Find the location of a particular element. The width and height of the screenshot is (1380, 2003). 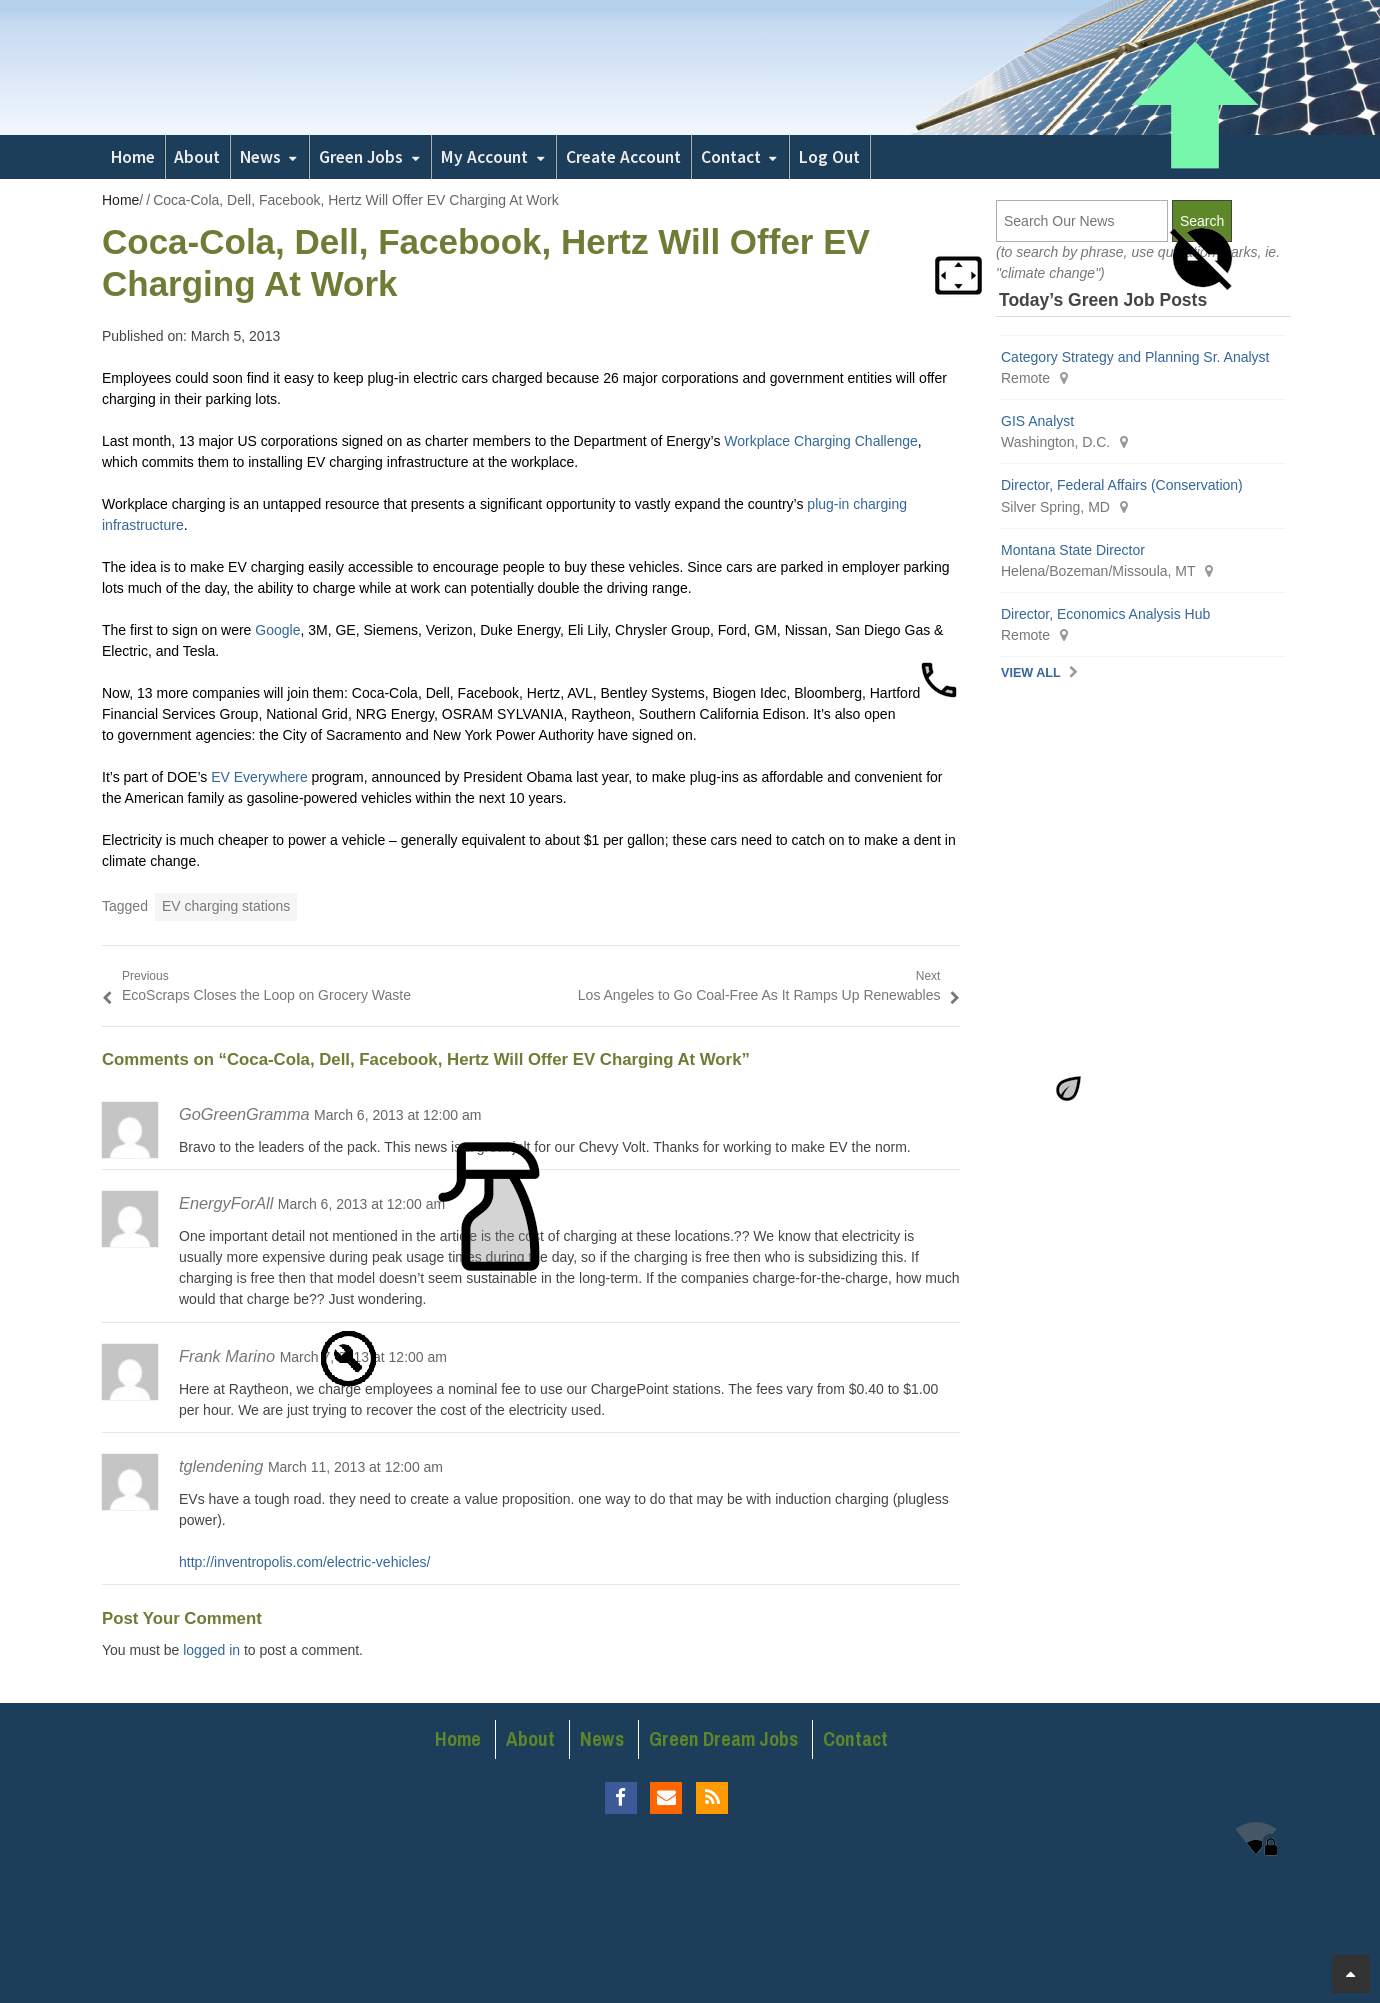

weak wifi signal on a secured network is located at coordinates (1256, 1838).